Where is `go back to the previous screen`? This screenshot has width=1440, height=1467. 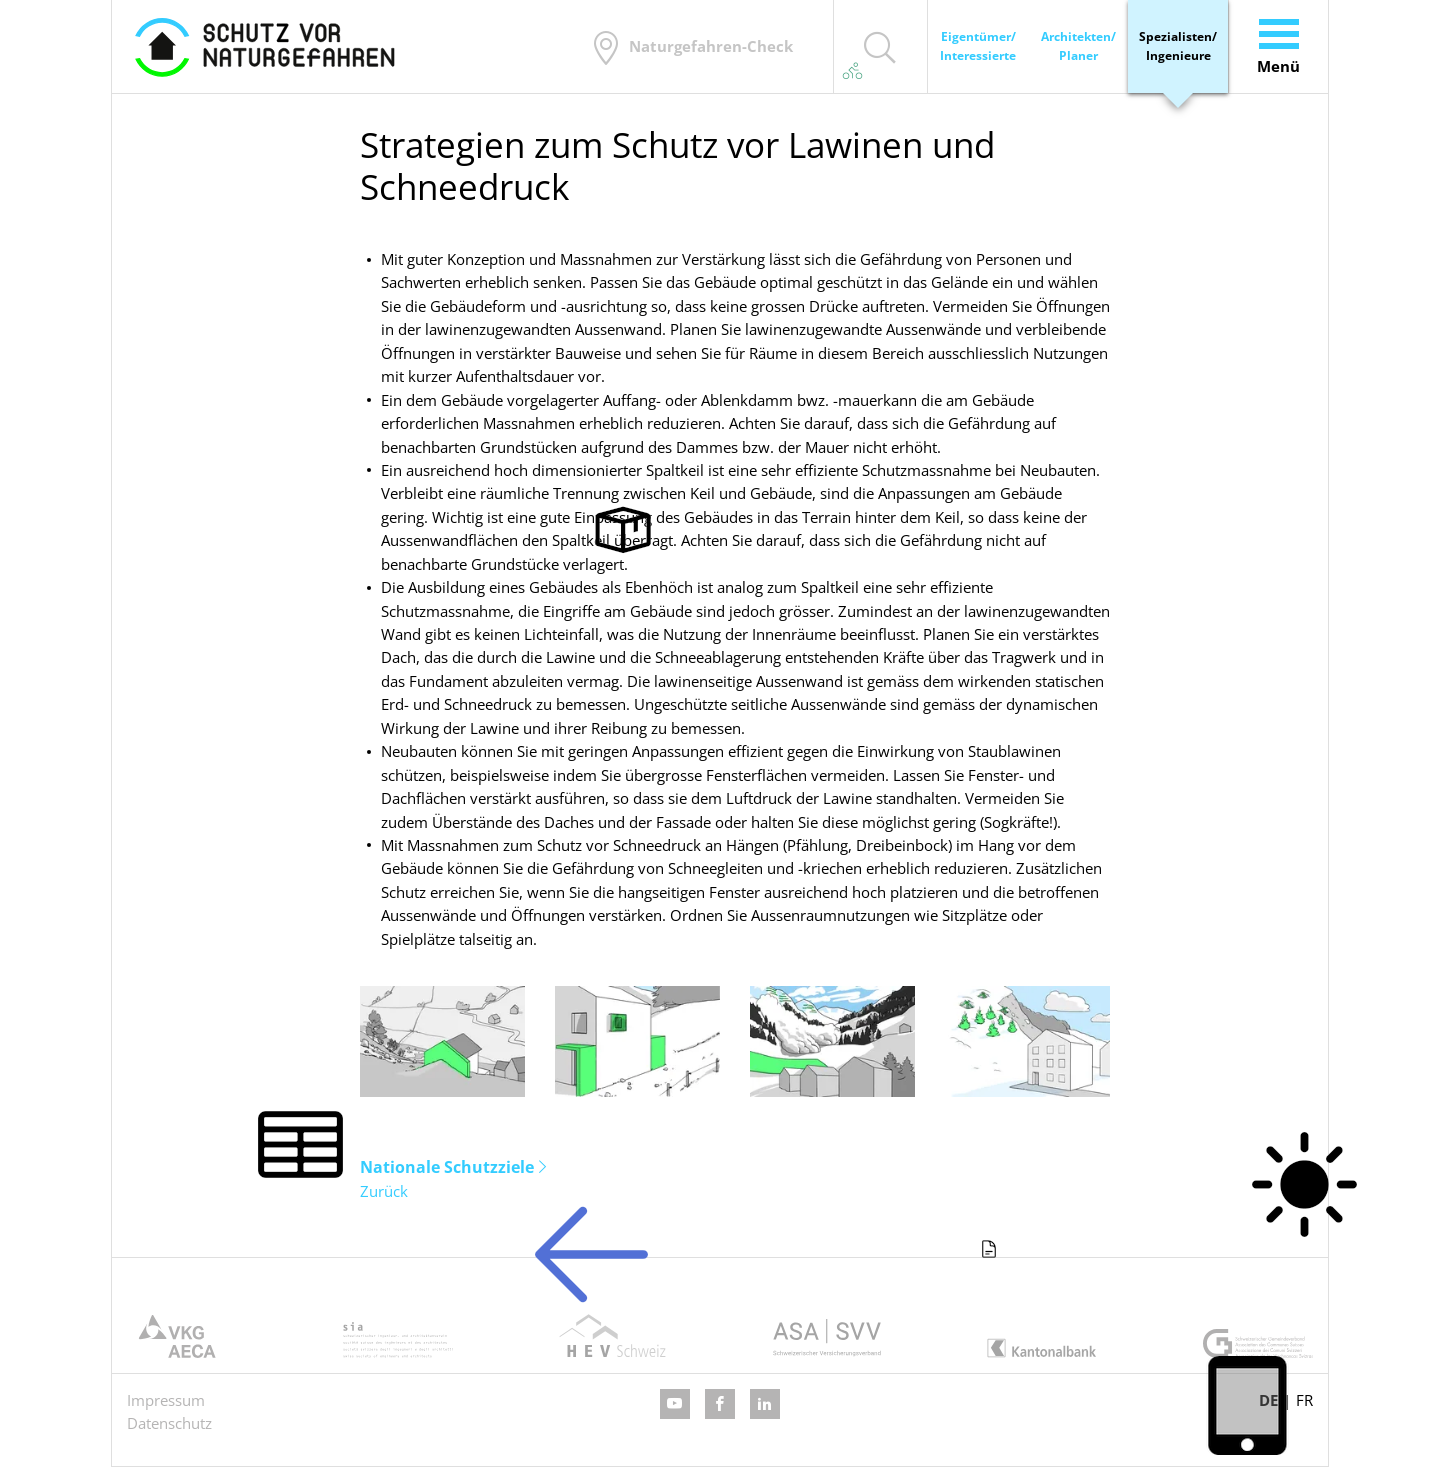 go back to the previous screen is located at coordinates (591, 1254).